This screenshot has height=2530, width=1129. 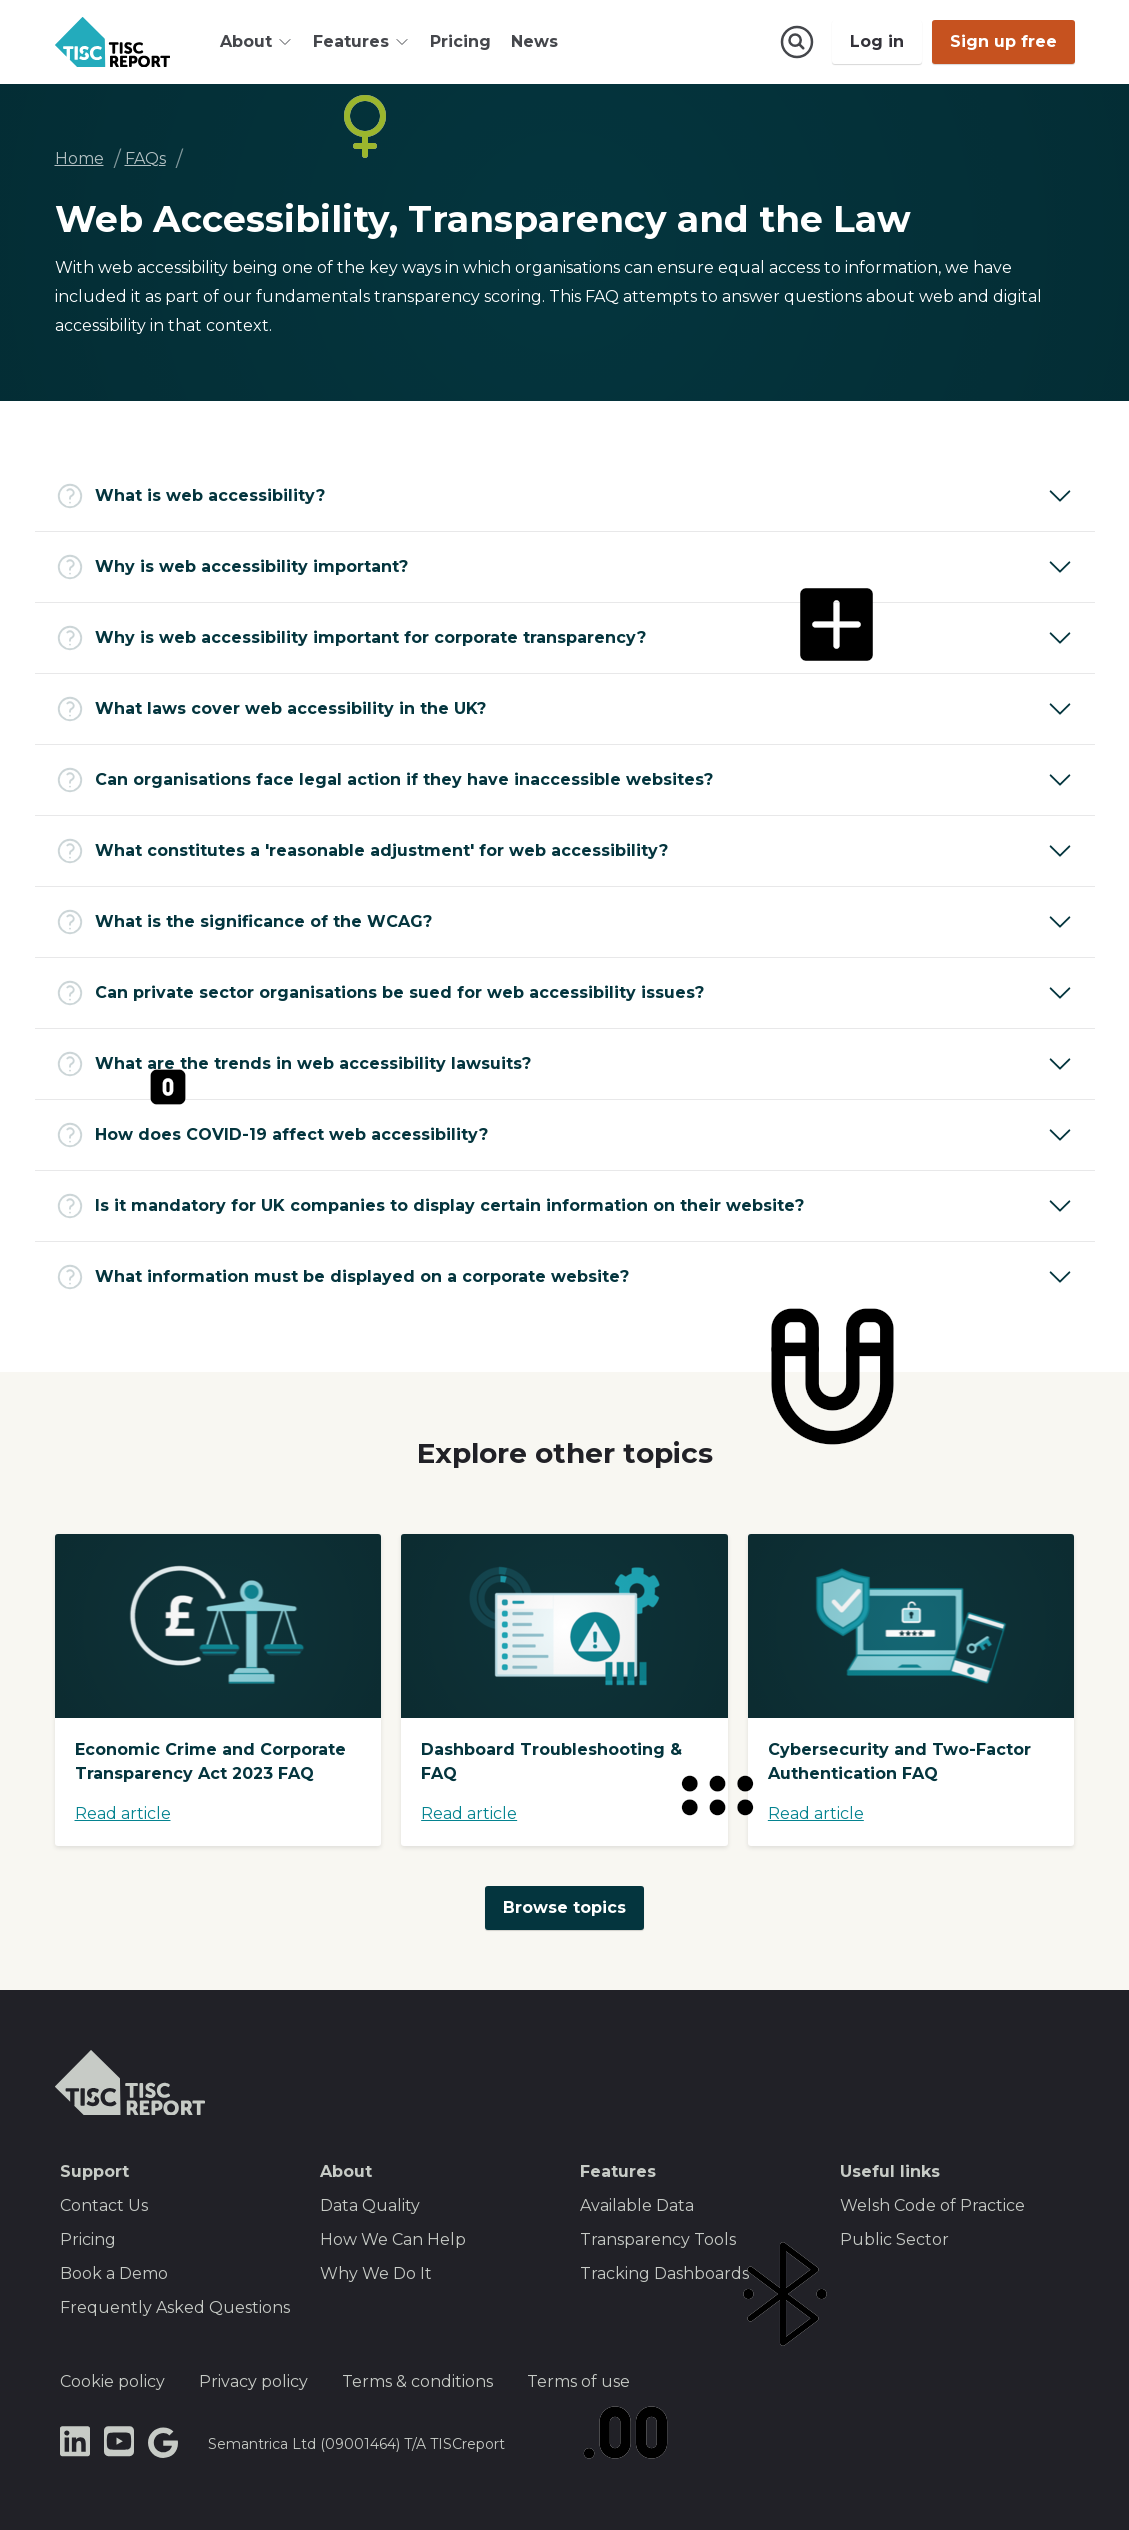 I want to click on attract or pull related items together, so click(x=832, y=1376).